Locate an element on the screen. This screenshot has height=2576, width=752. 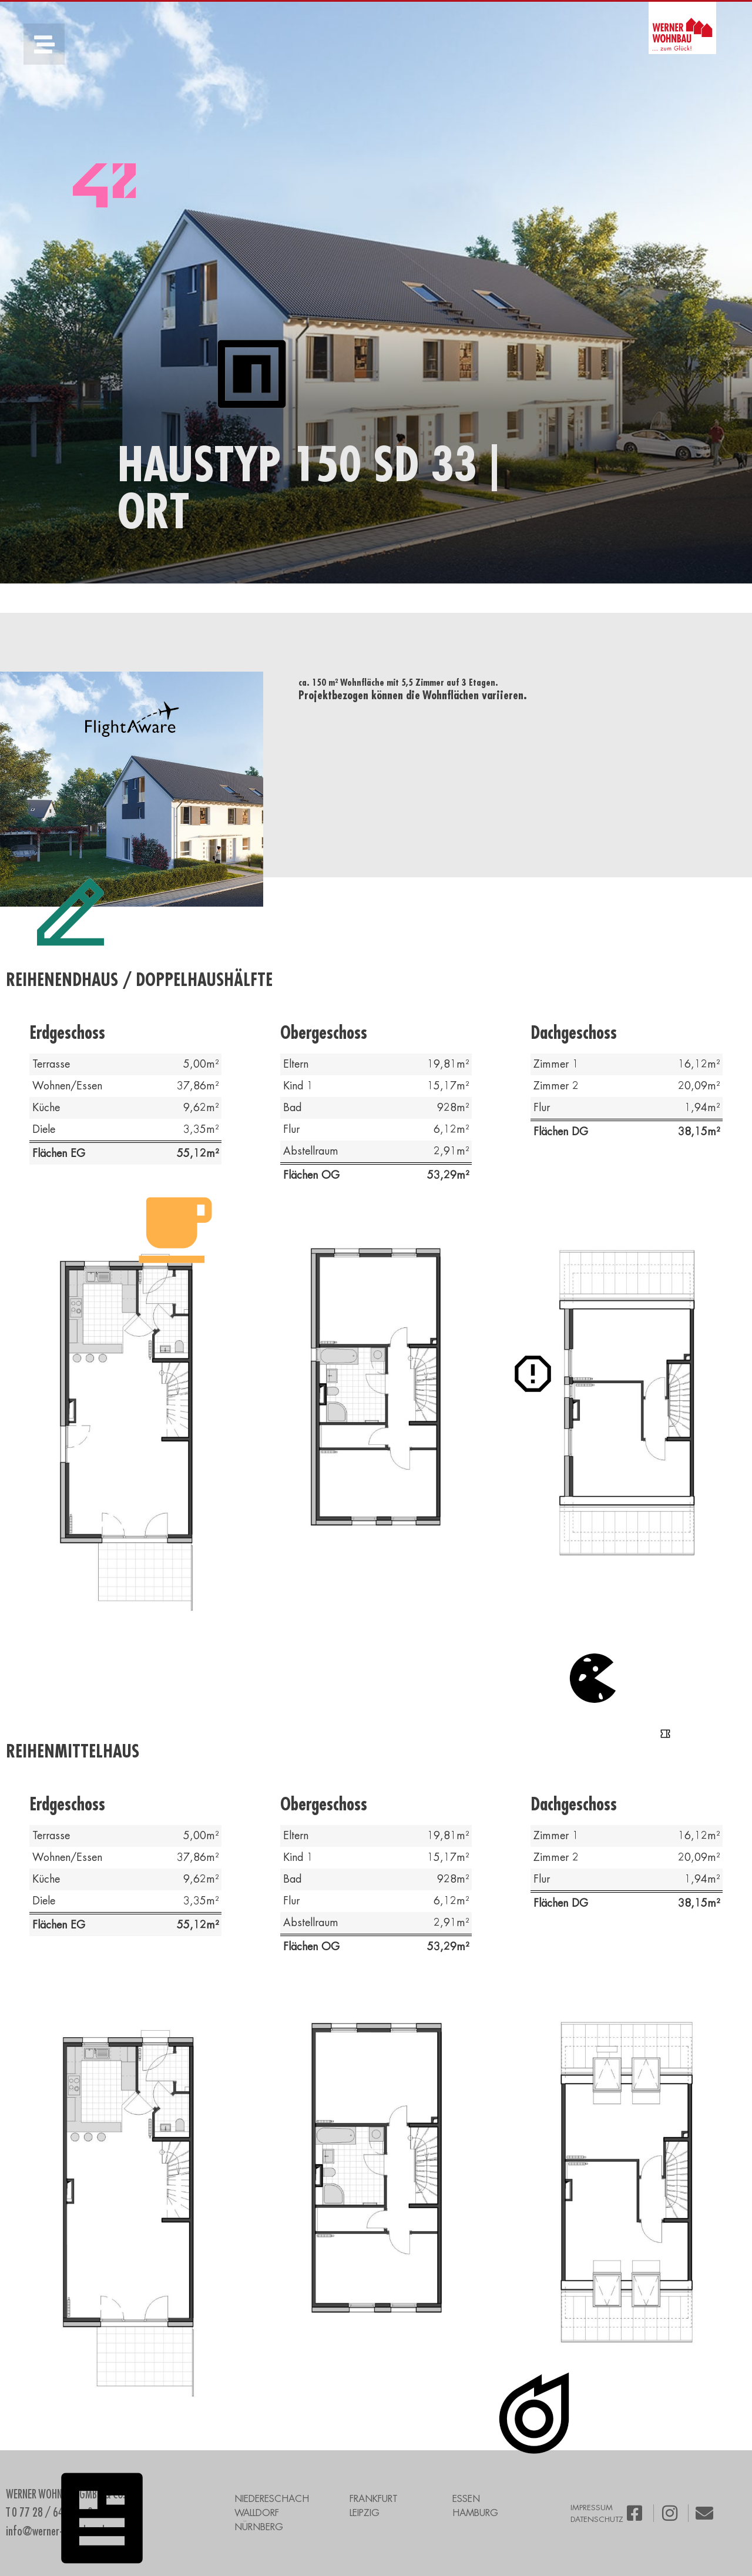
edit content or text is located at coordinates (70, 913).